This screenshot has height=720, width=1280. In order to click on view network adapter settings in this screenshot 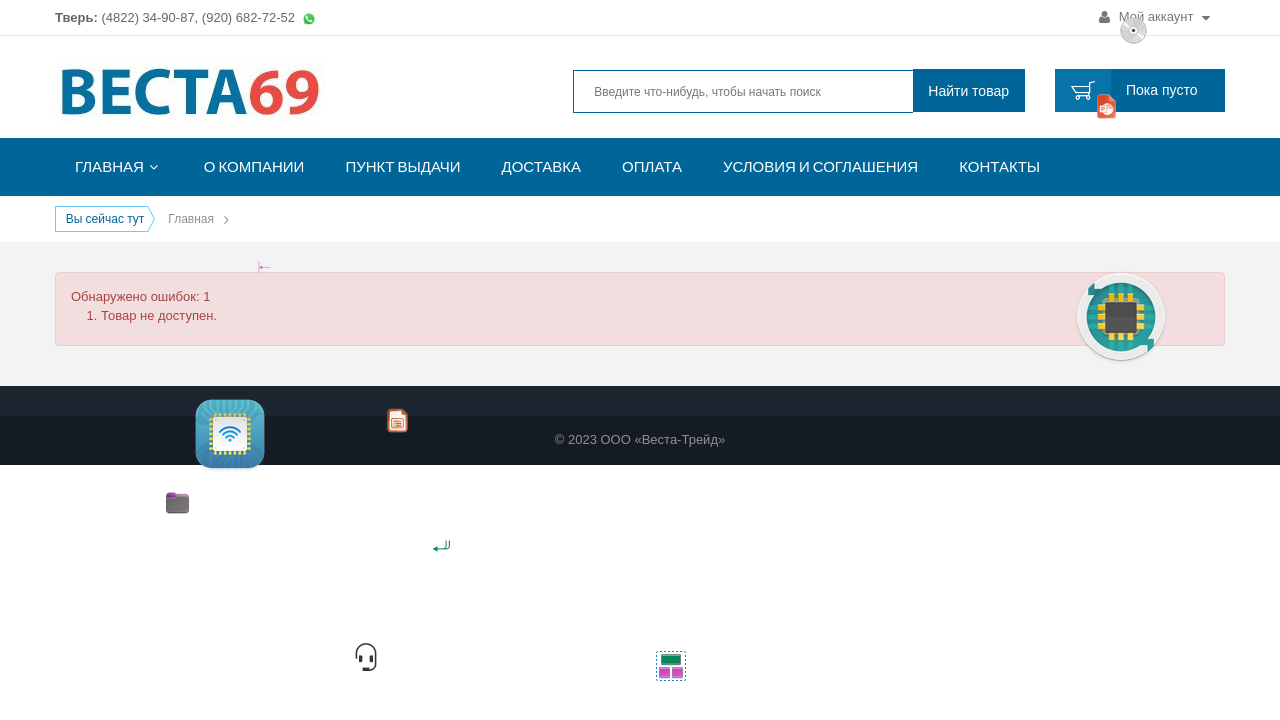, I will do `click(230, 434)`.